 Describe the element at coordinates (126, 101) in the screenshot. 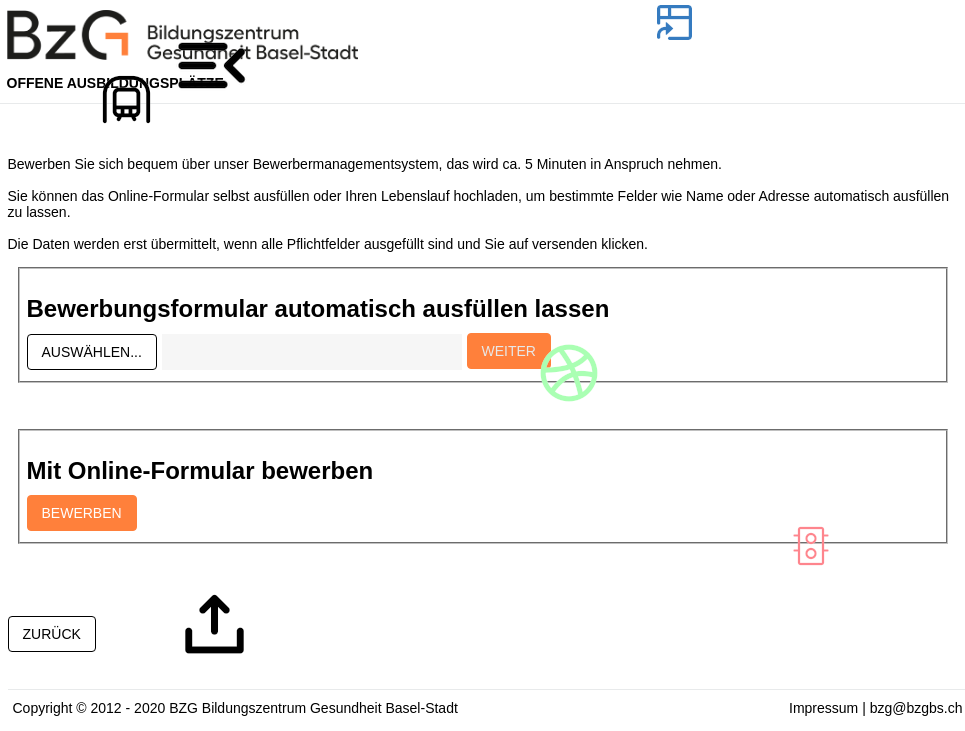

I see `access subway or metro transit information` at that location.